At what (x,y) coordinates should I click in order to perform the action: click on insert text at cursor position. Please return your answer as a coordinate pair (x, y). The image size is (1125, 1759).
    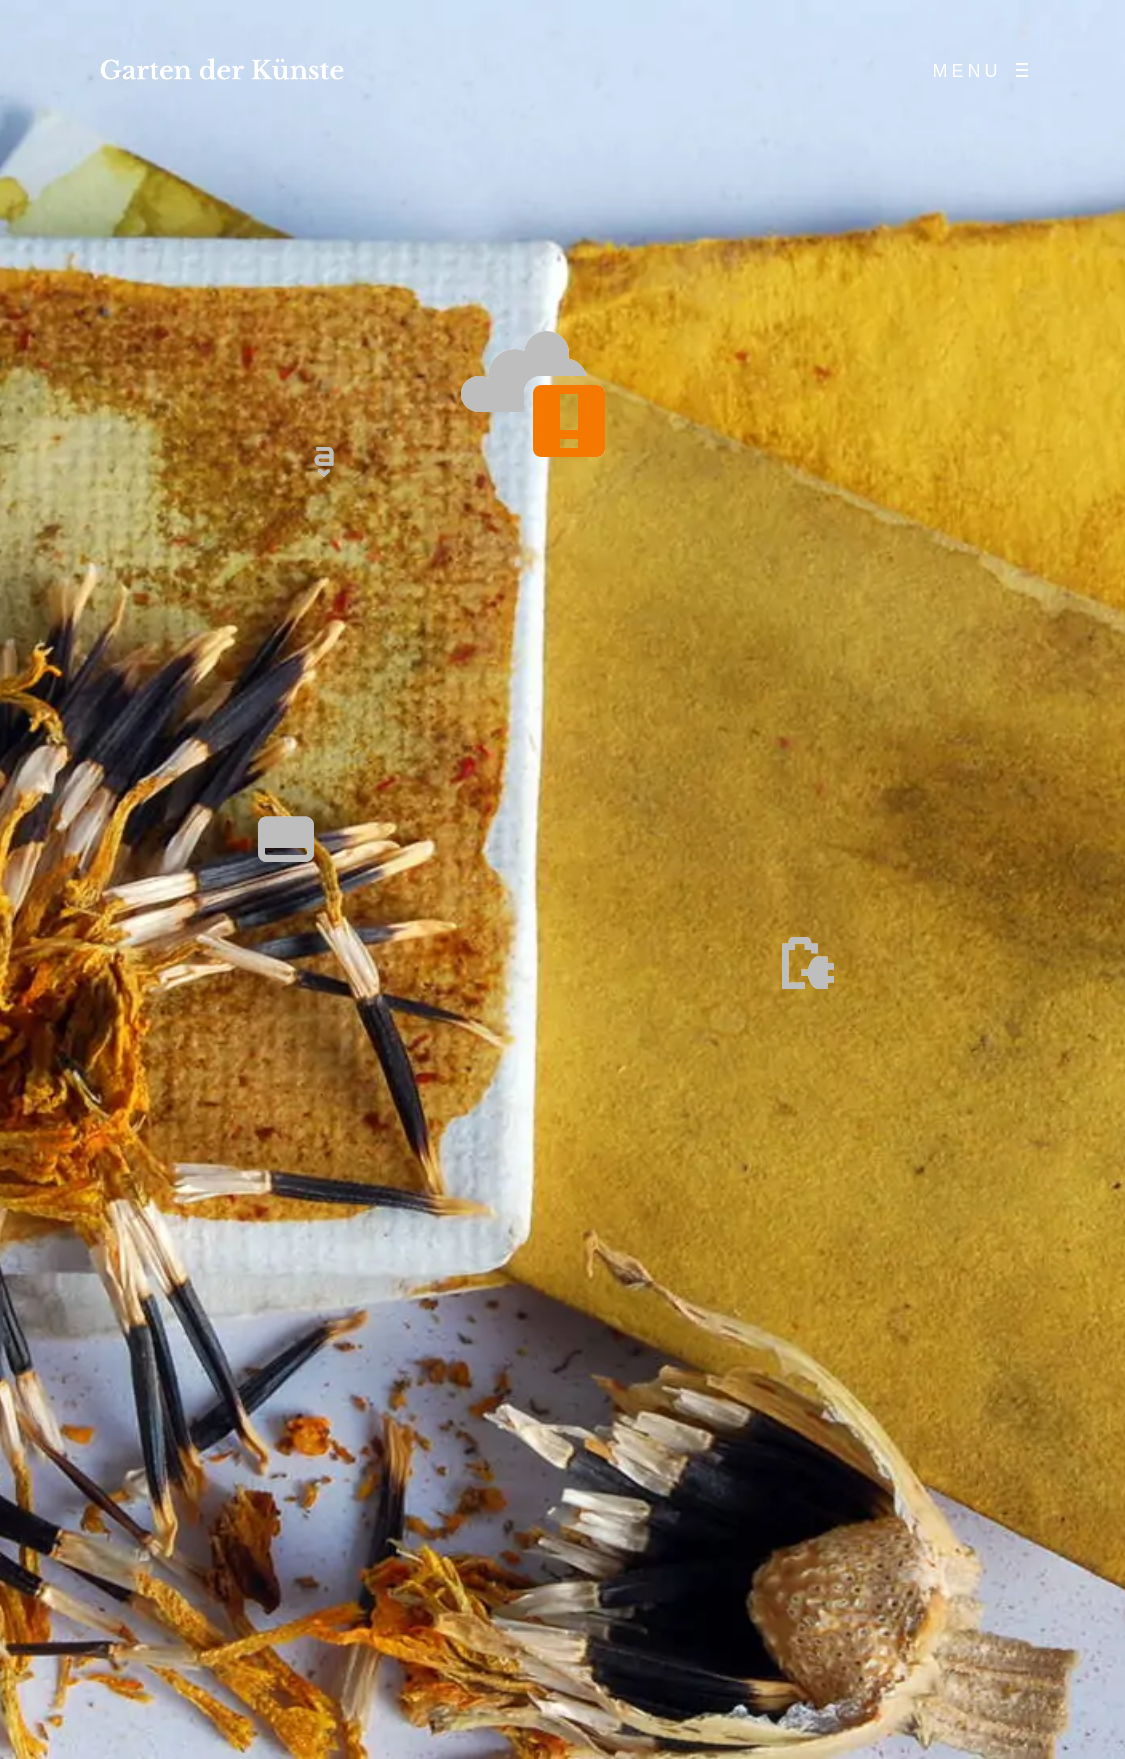
    Looking at the image, I should click on (324, 462).